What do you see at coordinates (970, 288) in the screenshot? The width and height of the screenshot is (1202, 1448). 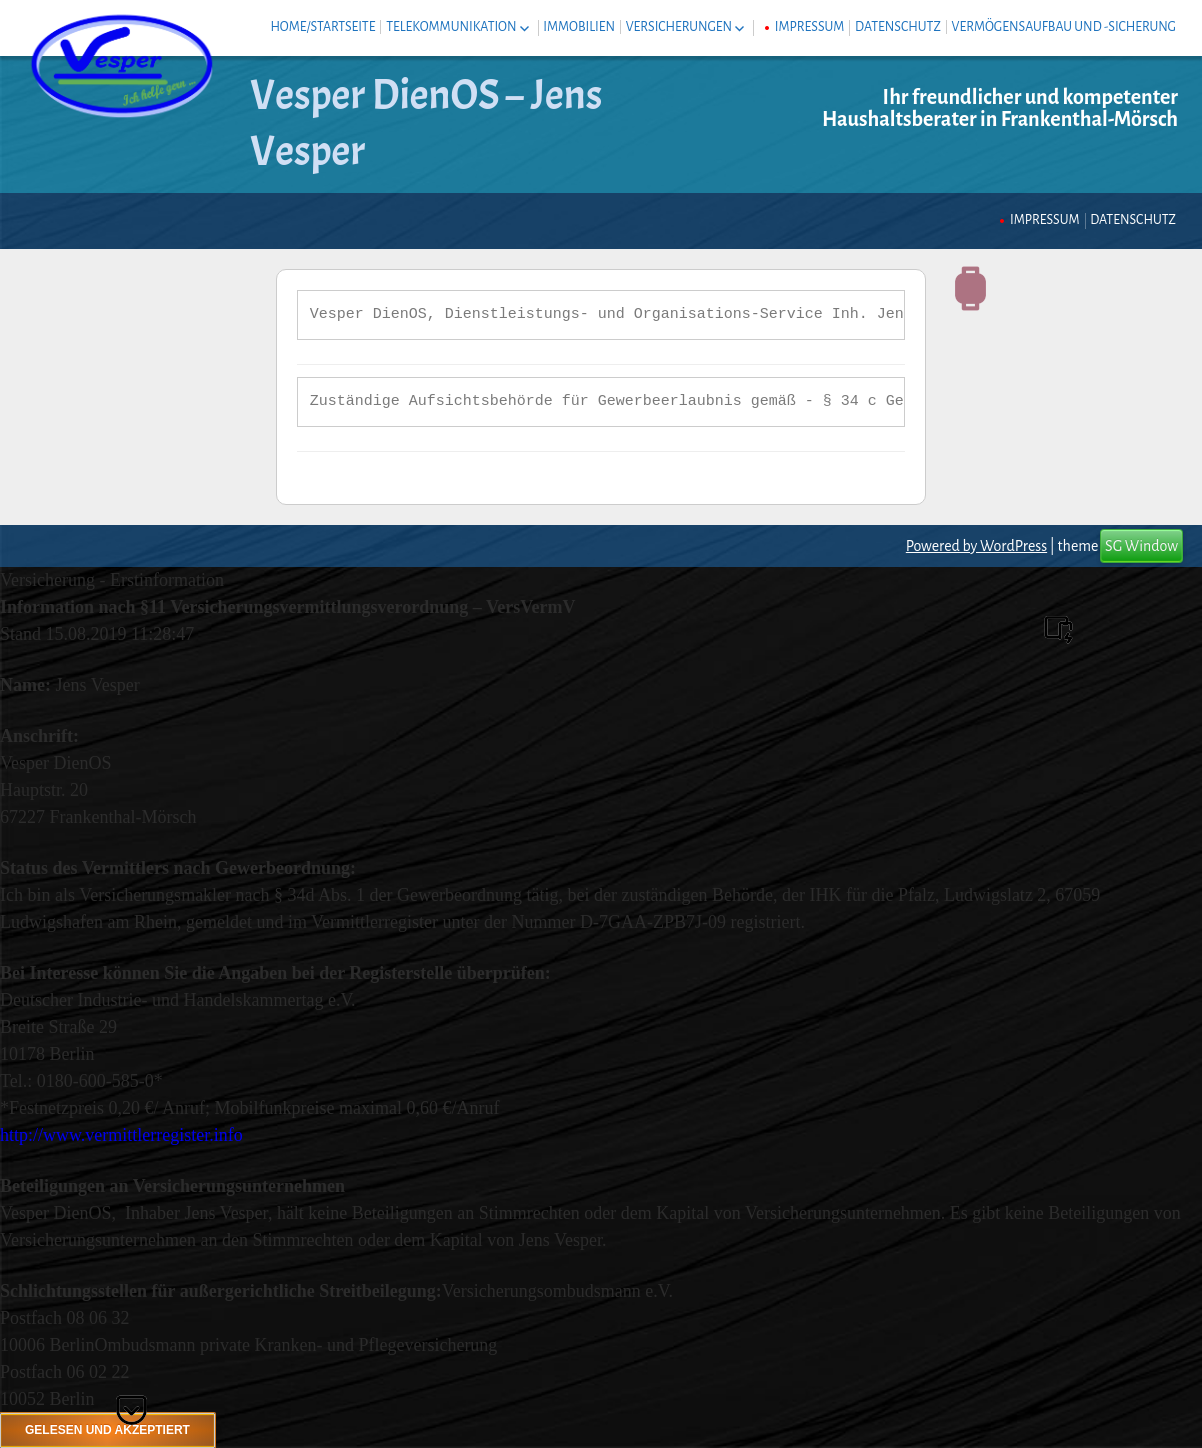 I see `access smartwatch settings` at bounding box center [970, 288].